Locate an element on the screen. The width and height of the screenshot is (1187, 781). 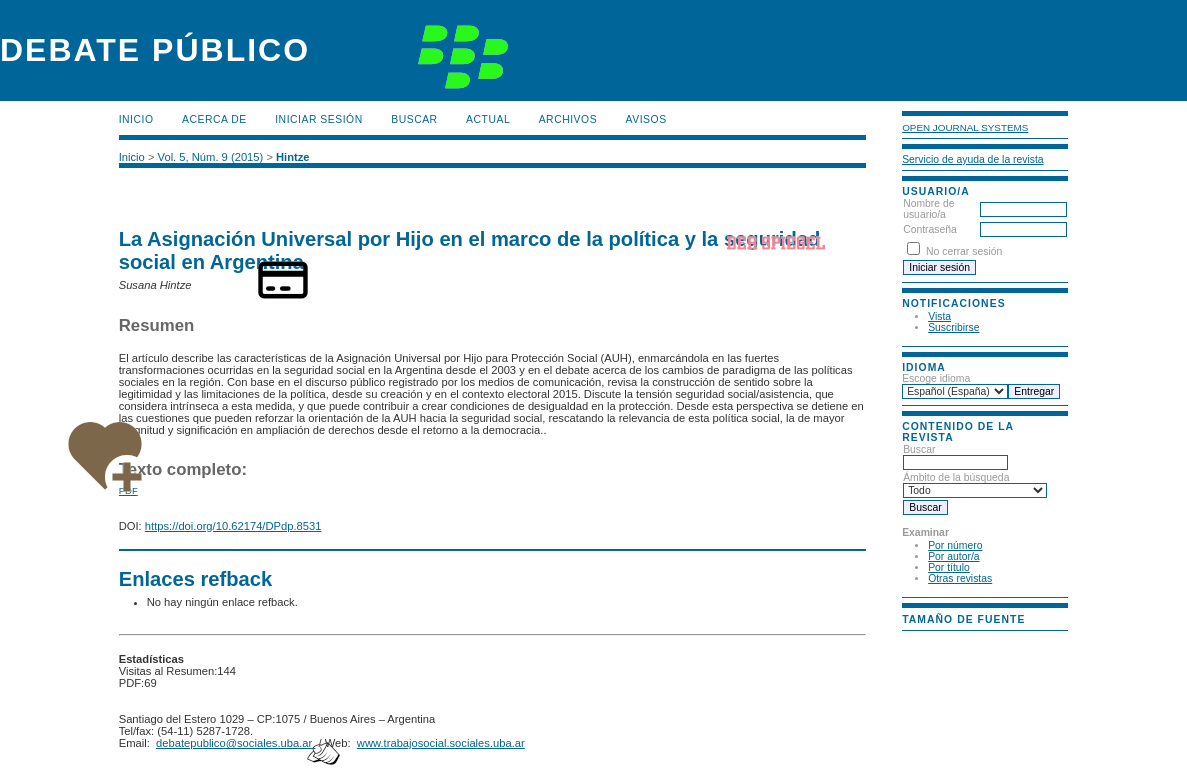
manage payment methods is located at coordinates (283, 280).